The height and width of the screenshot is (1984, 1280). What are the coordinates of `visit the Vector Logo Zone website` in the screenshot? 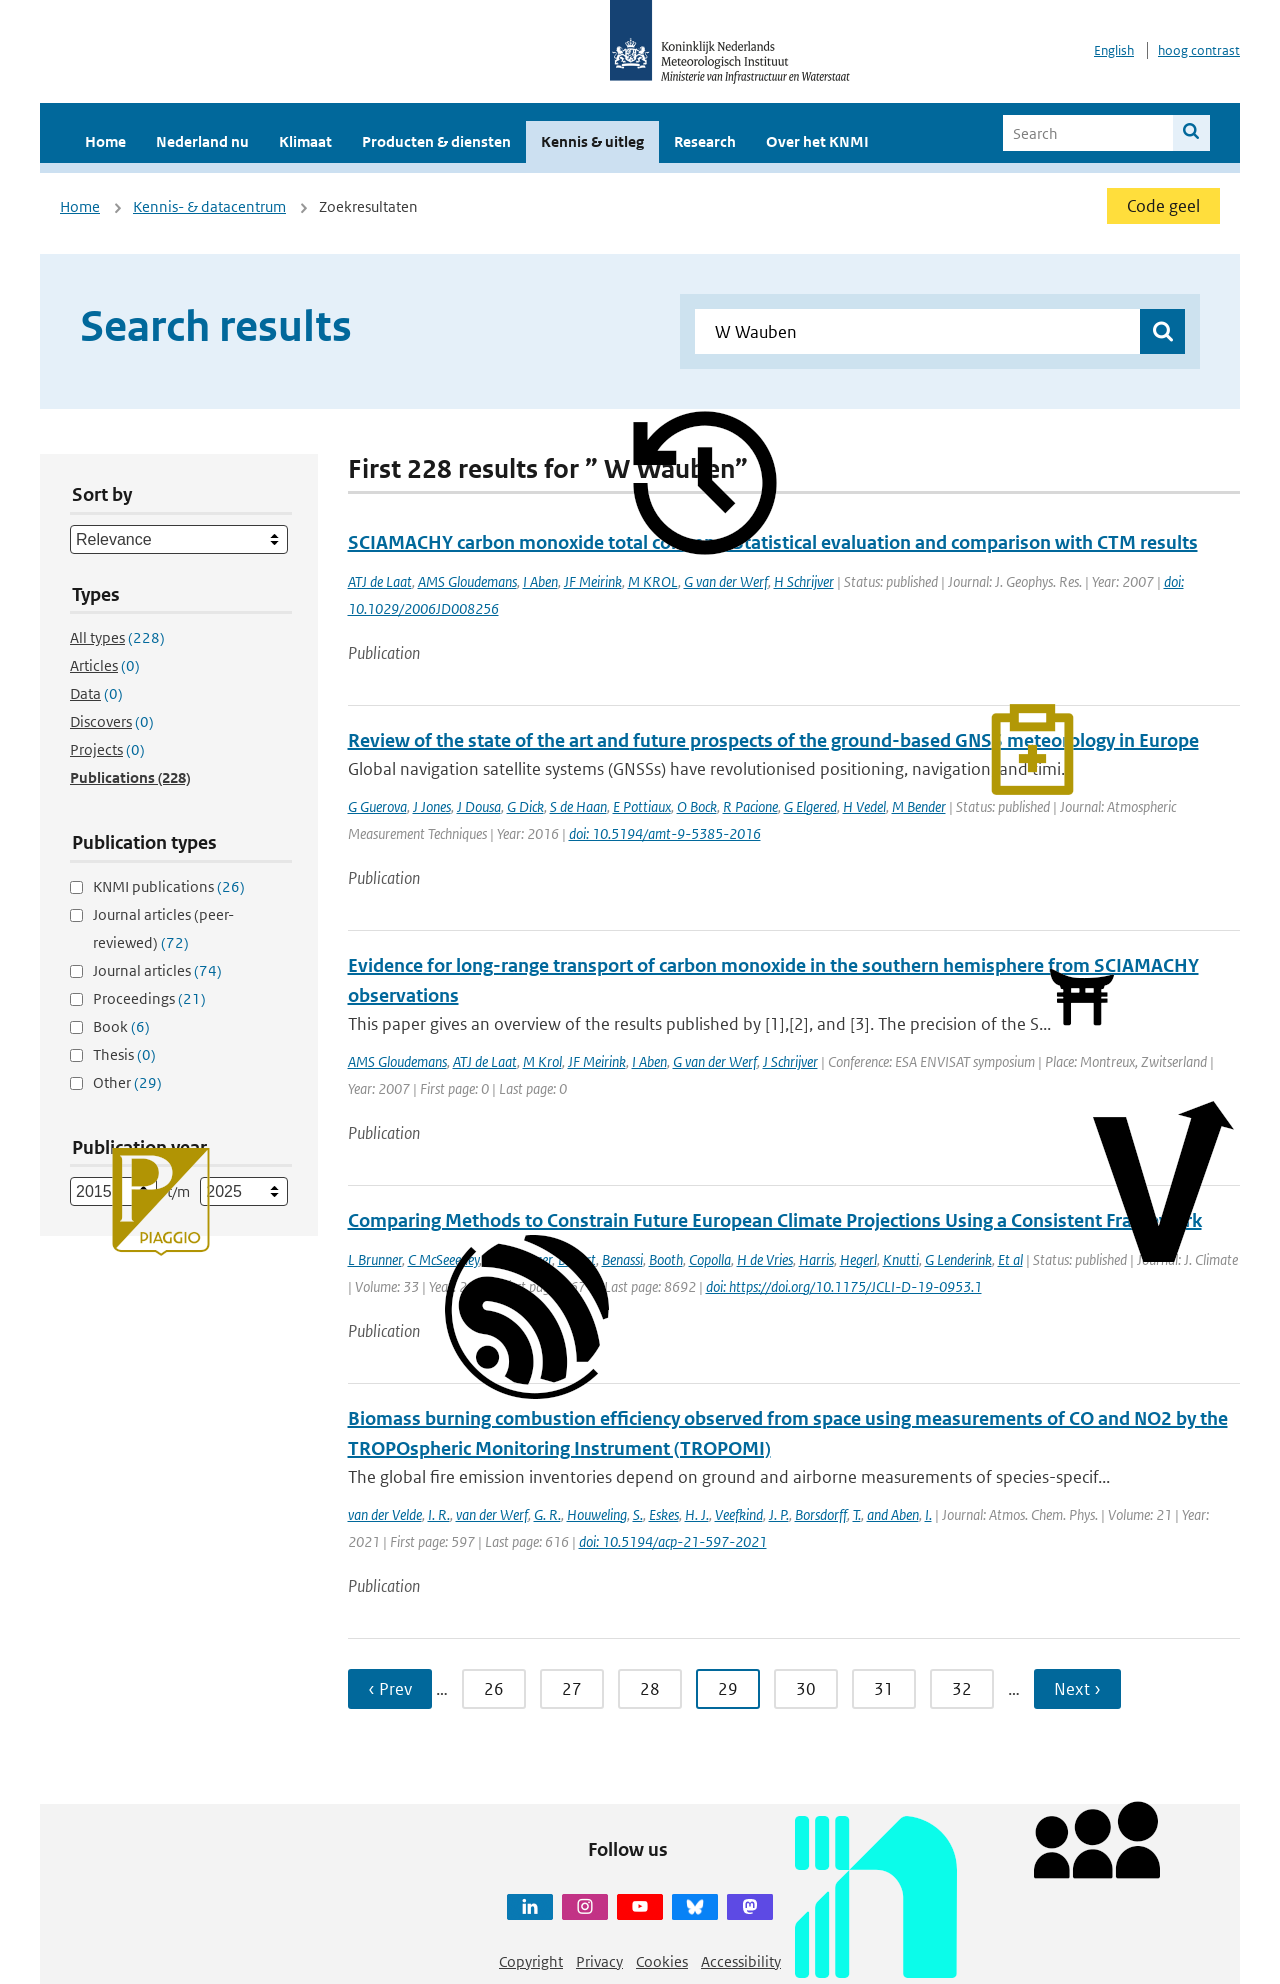 It's located at (1163, 1181).